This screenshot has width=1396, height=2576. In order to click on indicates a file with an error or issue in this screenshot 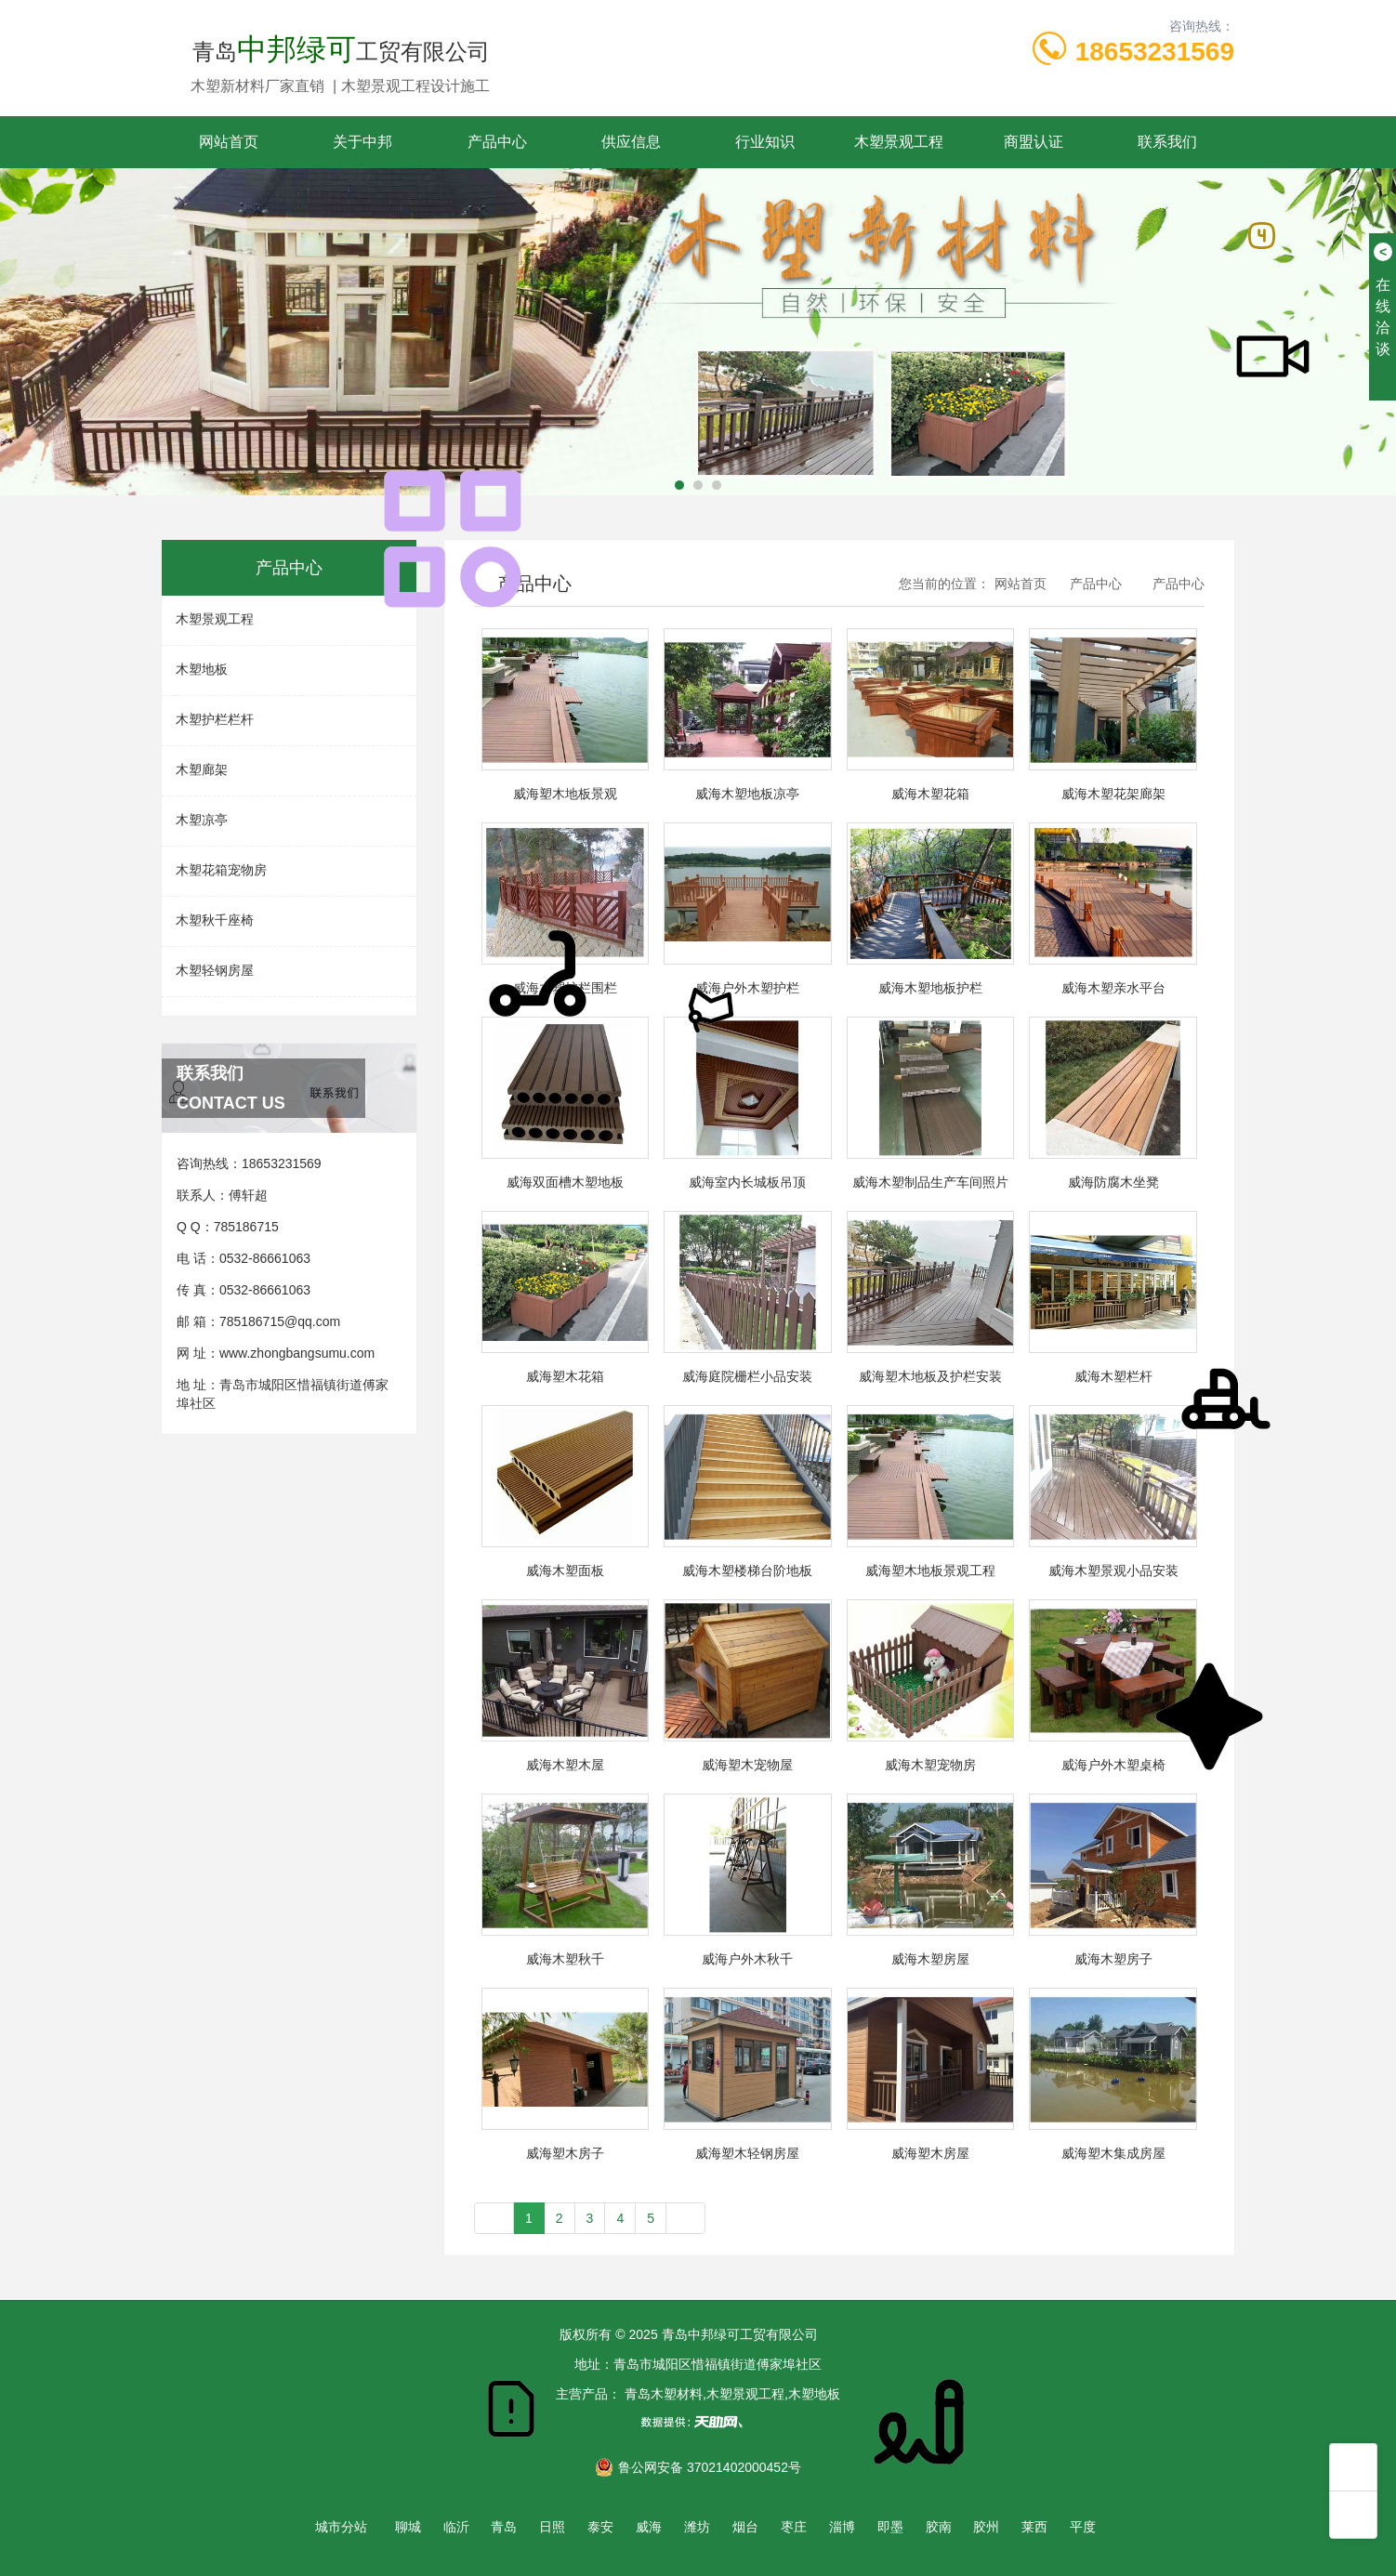, I will do `click(511, 2409)`.